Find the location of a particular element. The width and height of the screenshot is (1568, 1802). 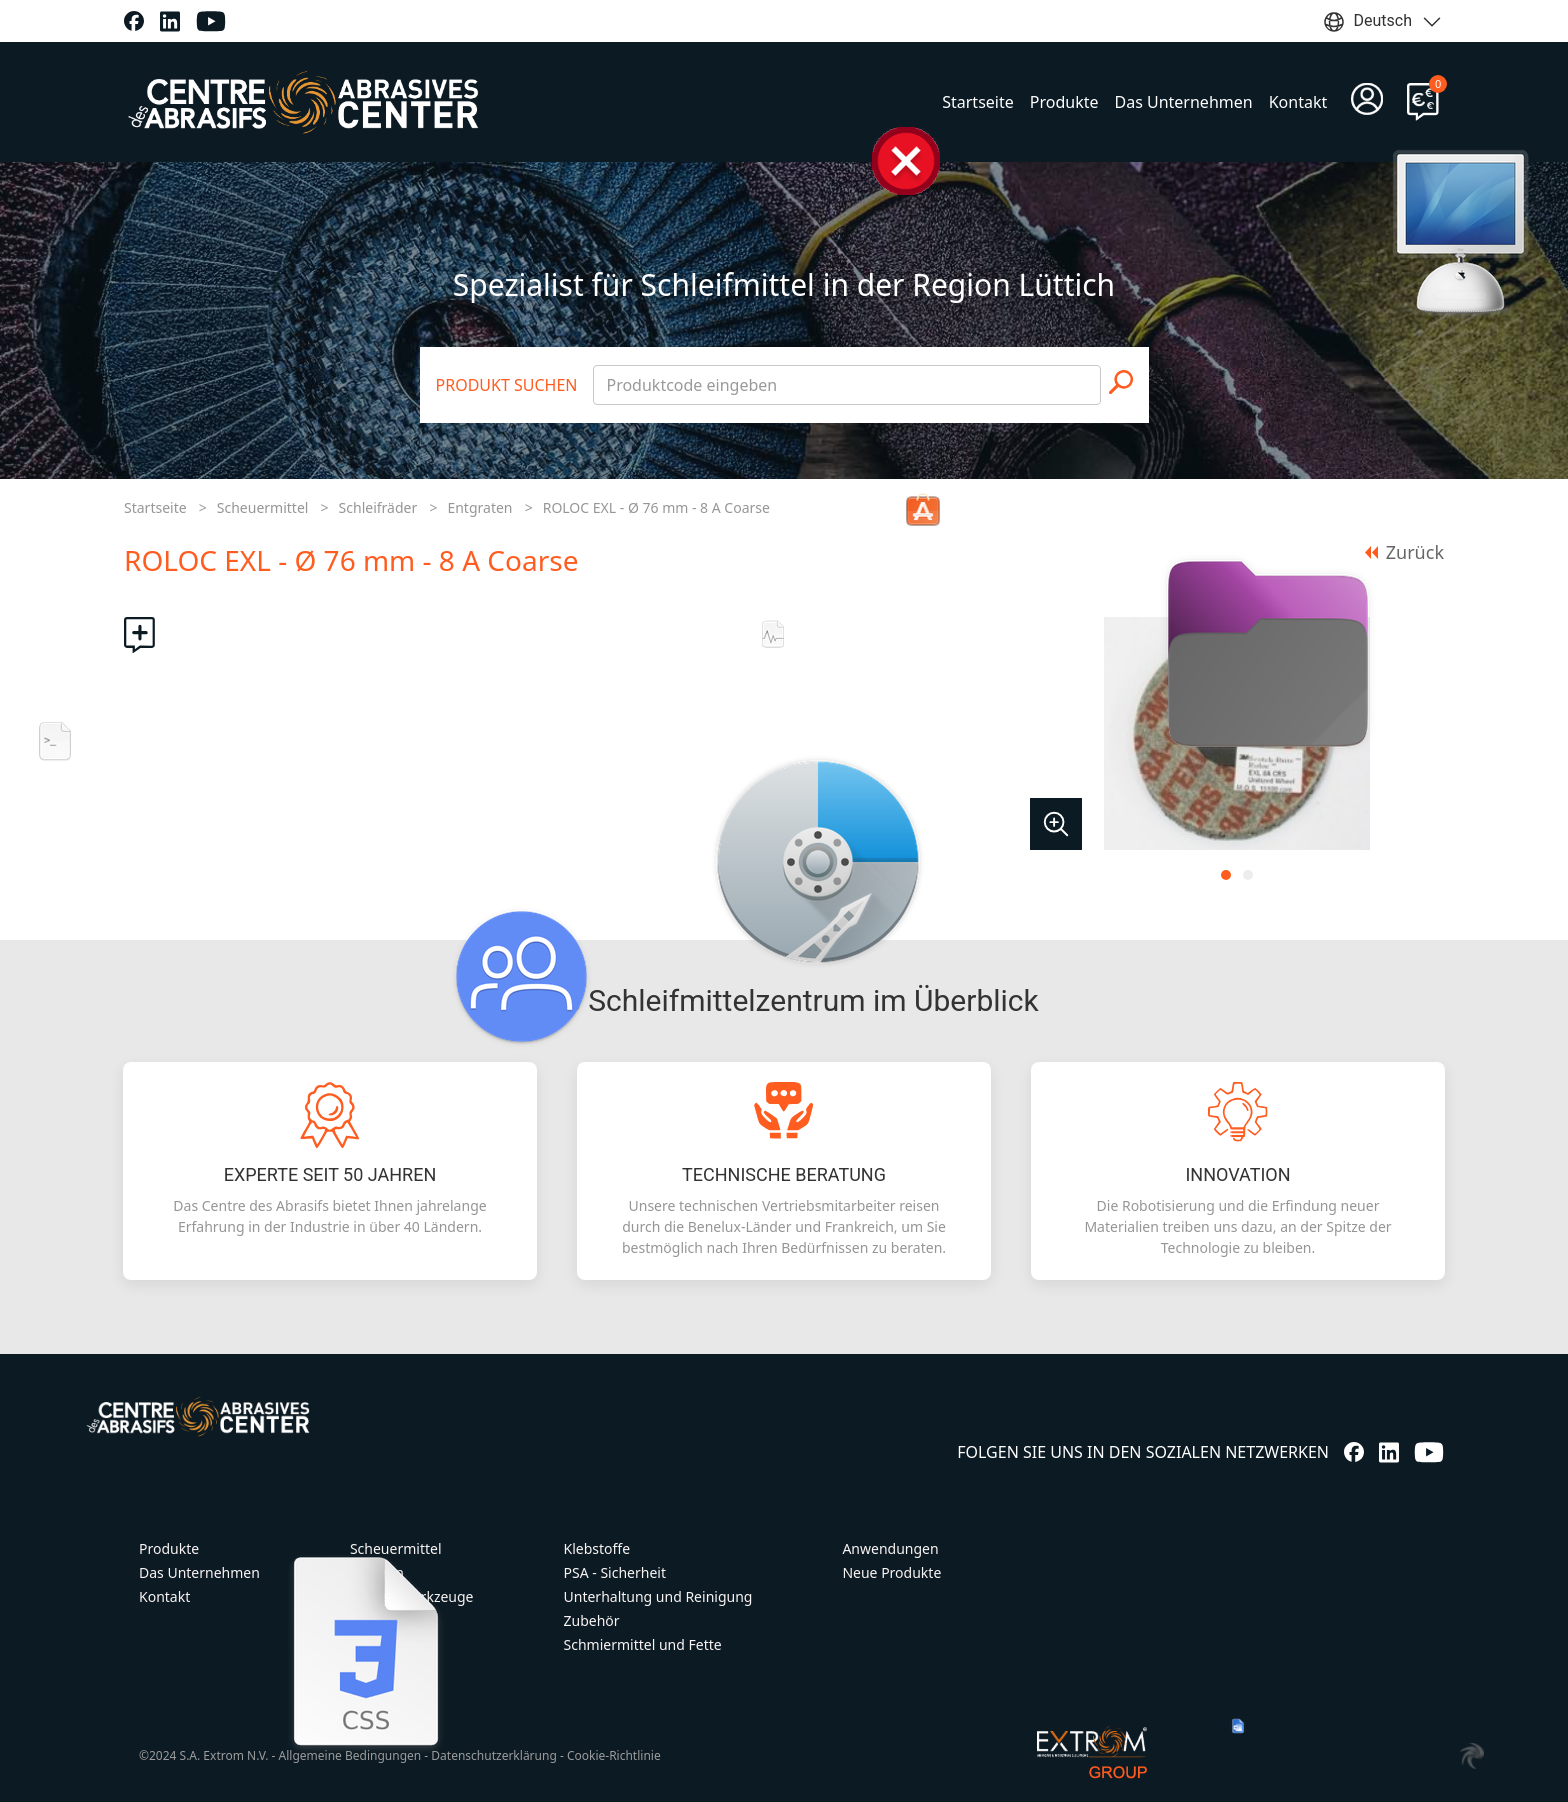

indicates a folder is ready to accept a dragged item is located at coordinates (1268, 654).